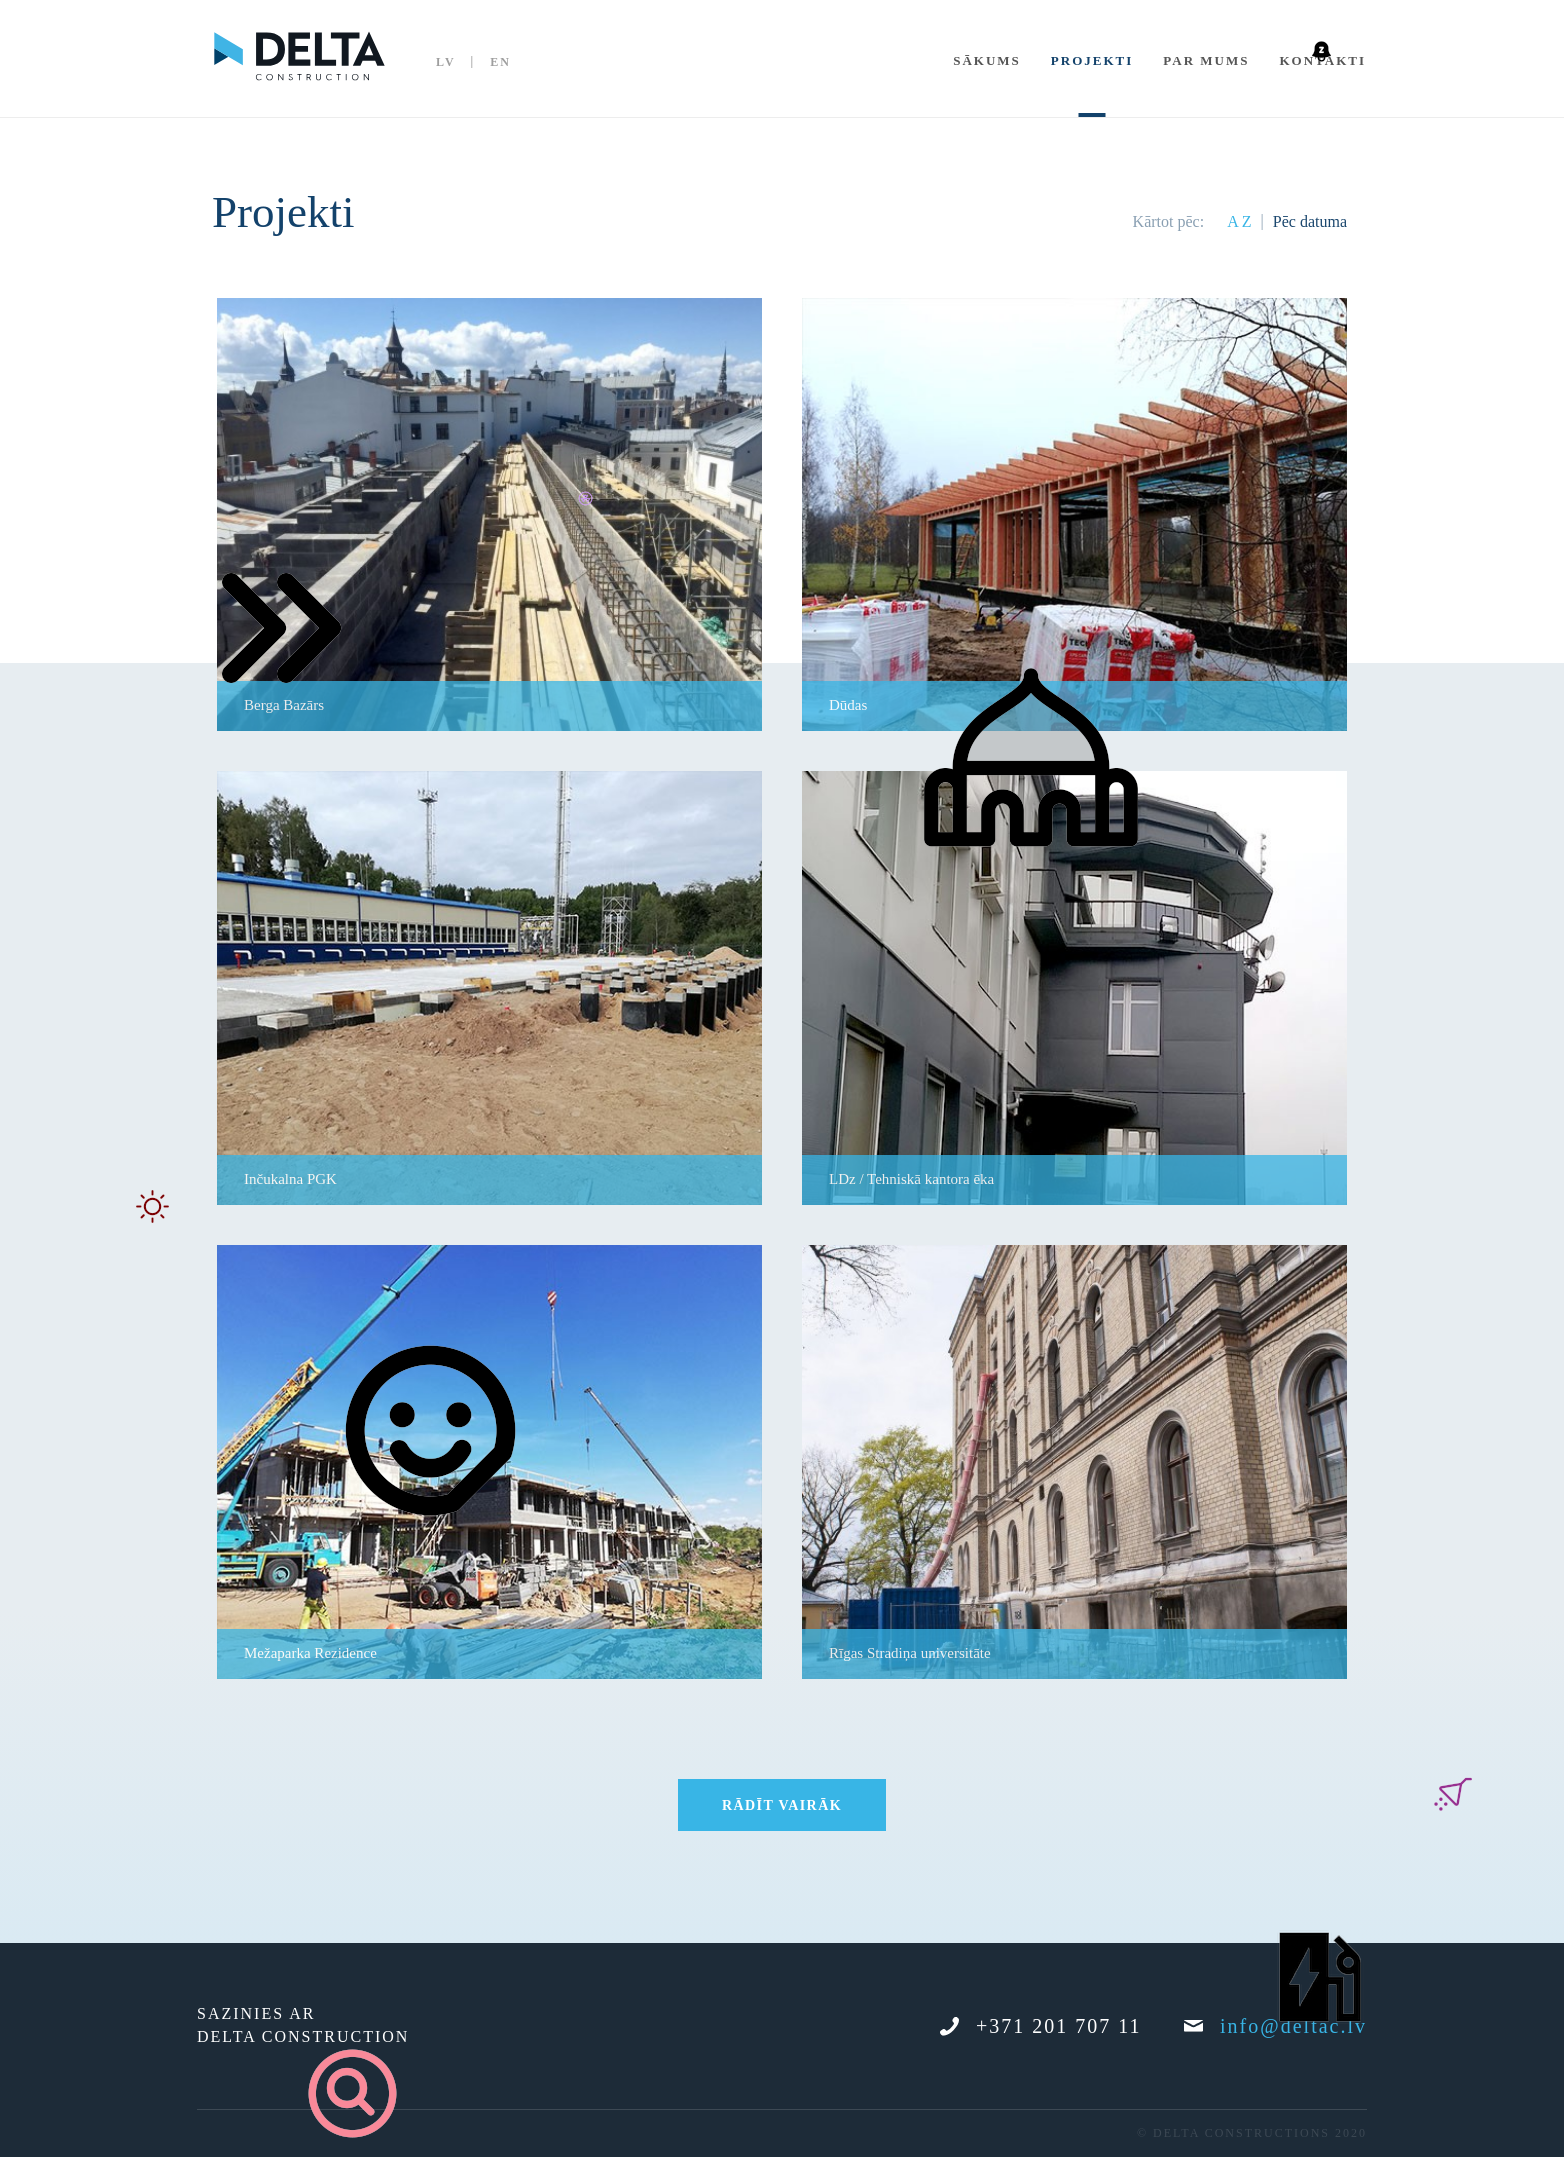 This screenshot has height=2157, width=1564. I want to click on find nearby electric vehicle charging stations, so click(1319, 1977).